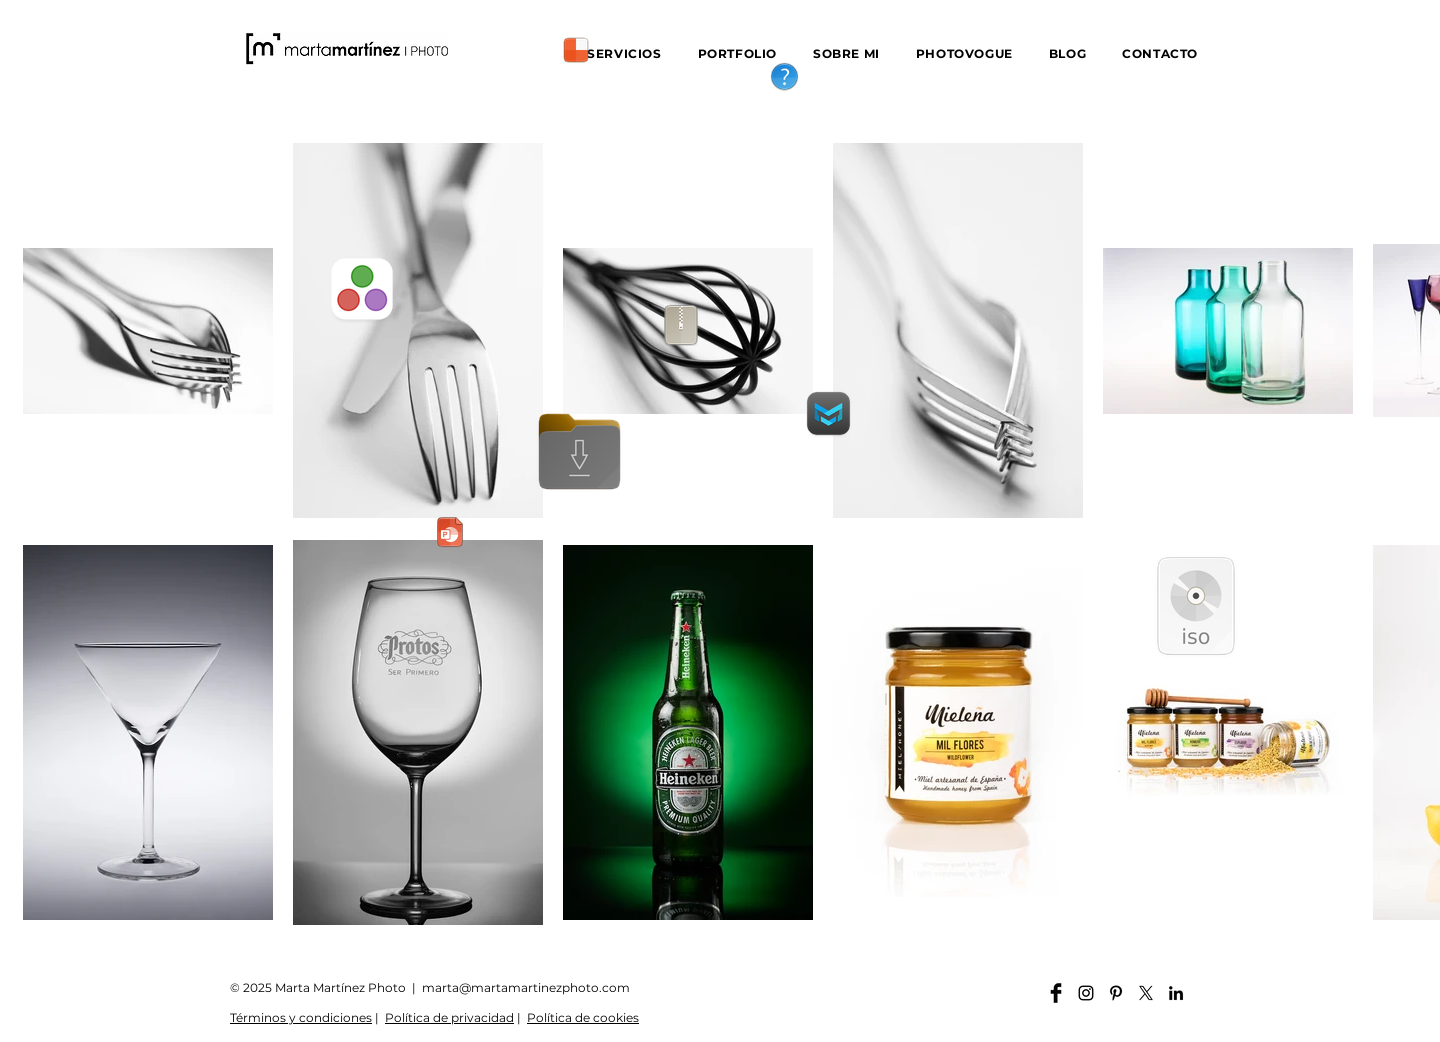 The height and width of the screenshot is (1042, 1440). Describe the element at coordinates (784, 76) in the screenshot. I see `open the help center` at that location.